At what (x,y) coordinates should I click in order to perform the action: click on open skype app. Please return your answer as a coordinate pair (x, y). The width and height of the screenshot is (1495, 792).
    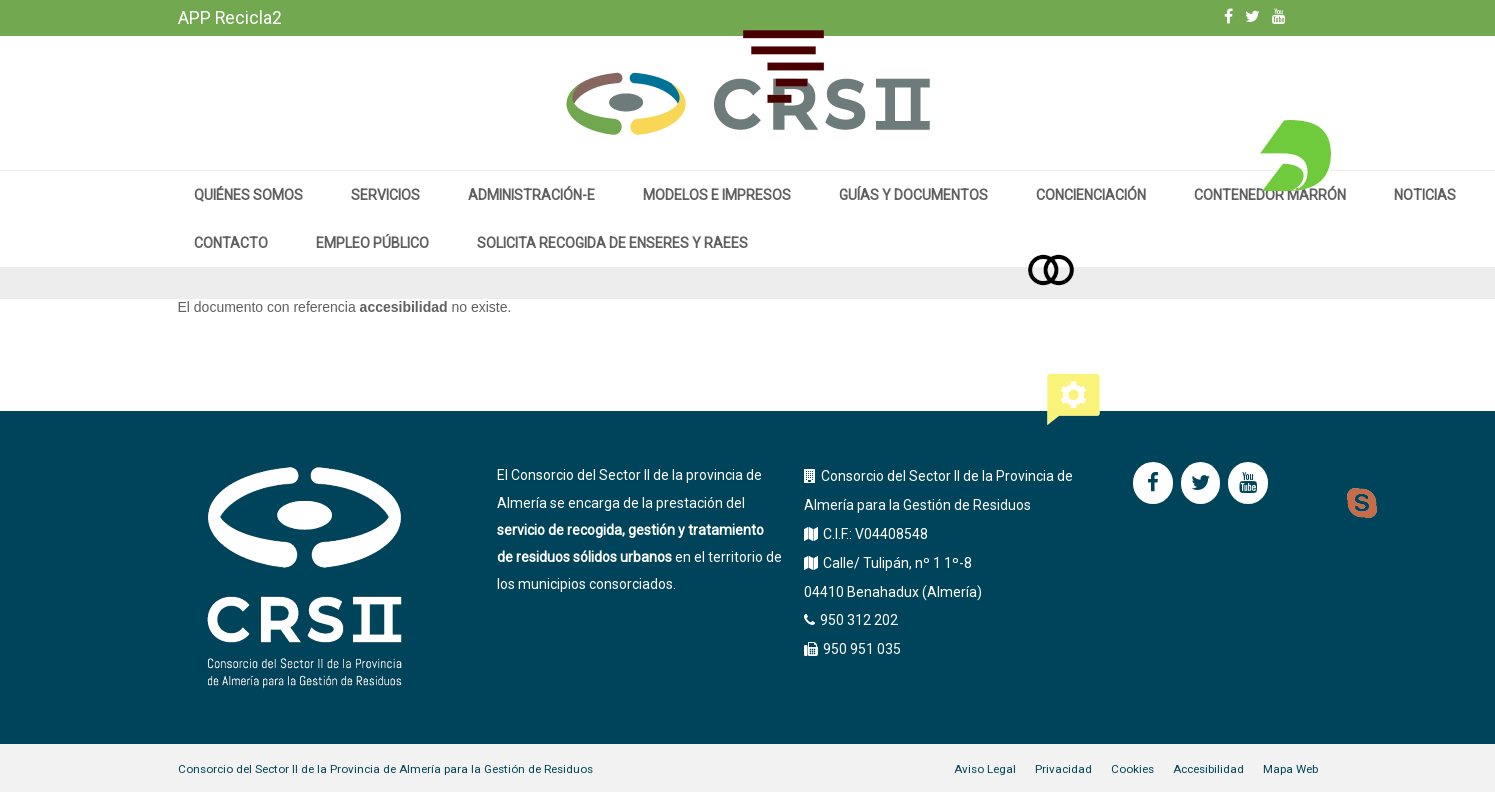
    Looking at the image, I should click on (1362, 503).